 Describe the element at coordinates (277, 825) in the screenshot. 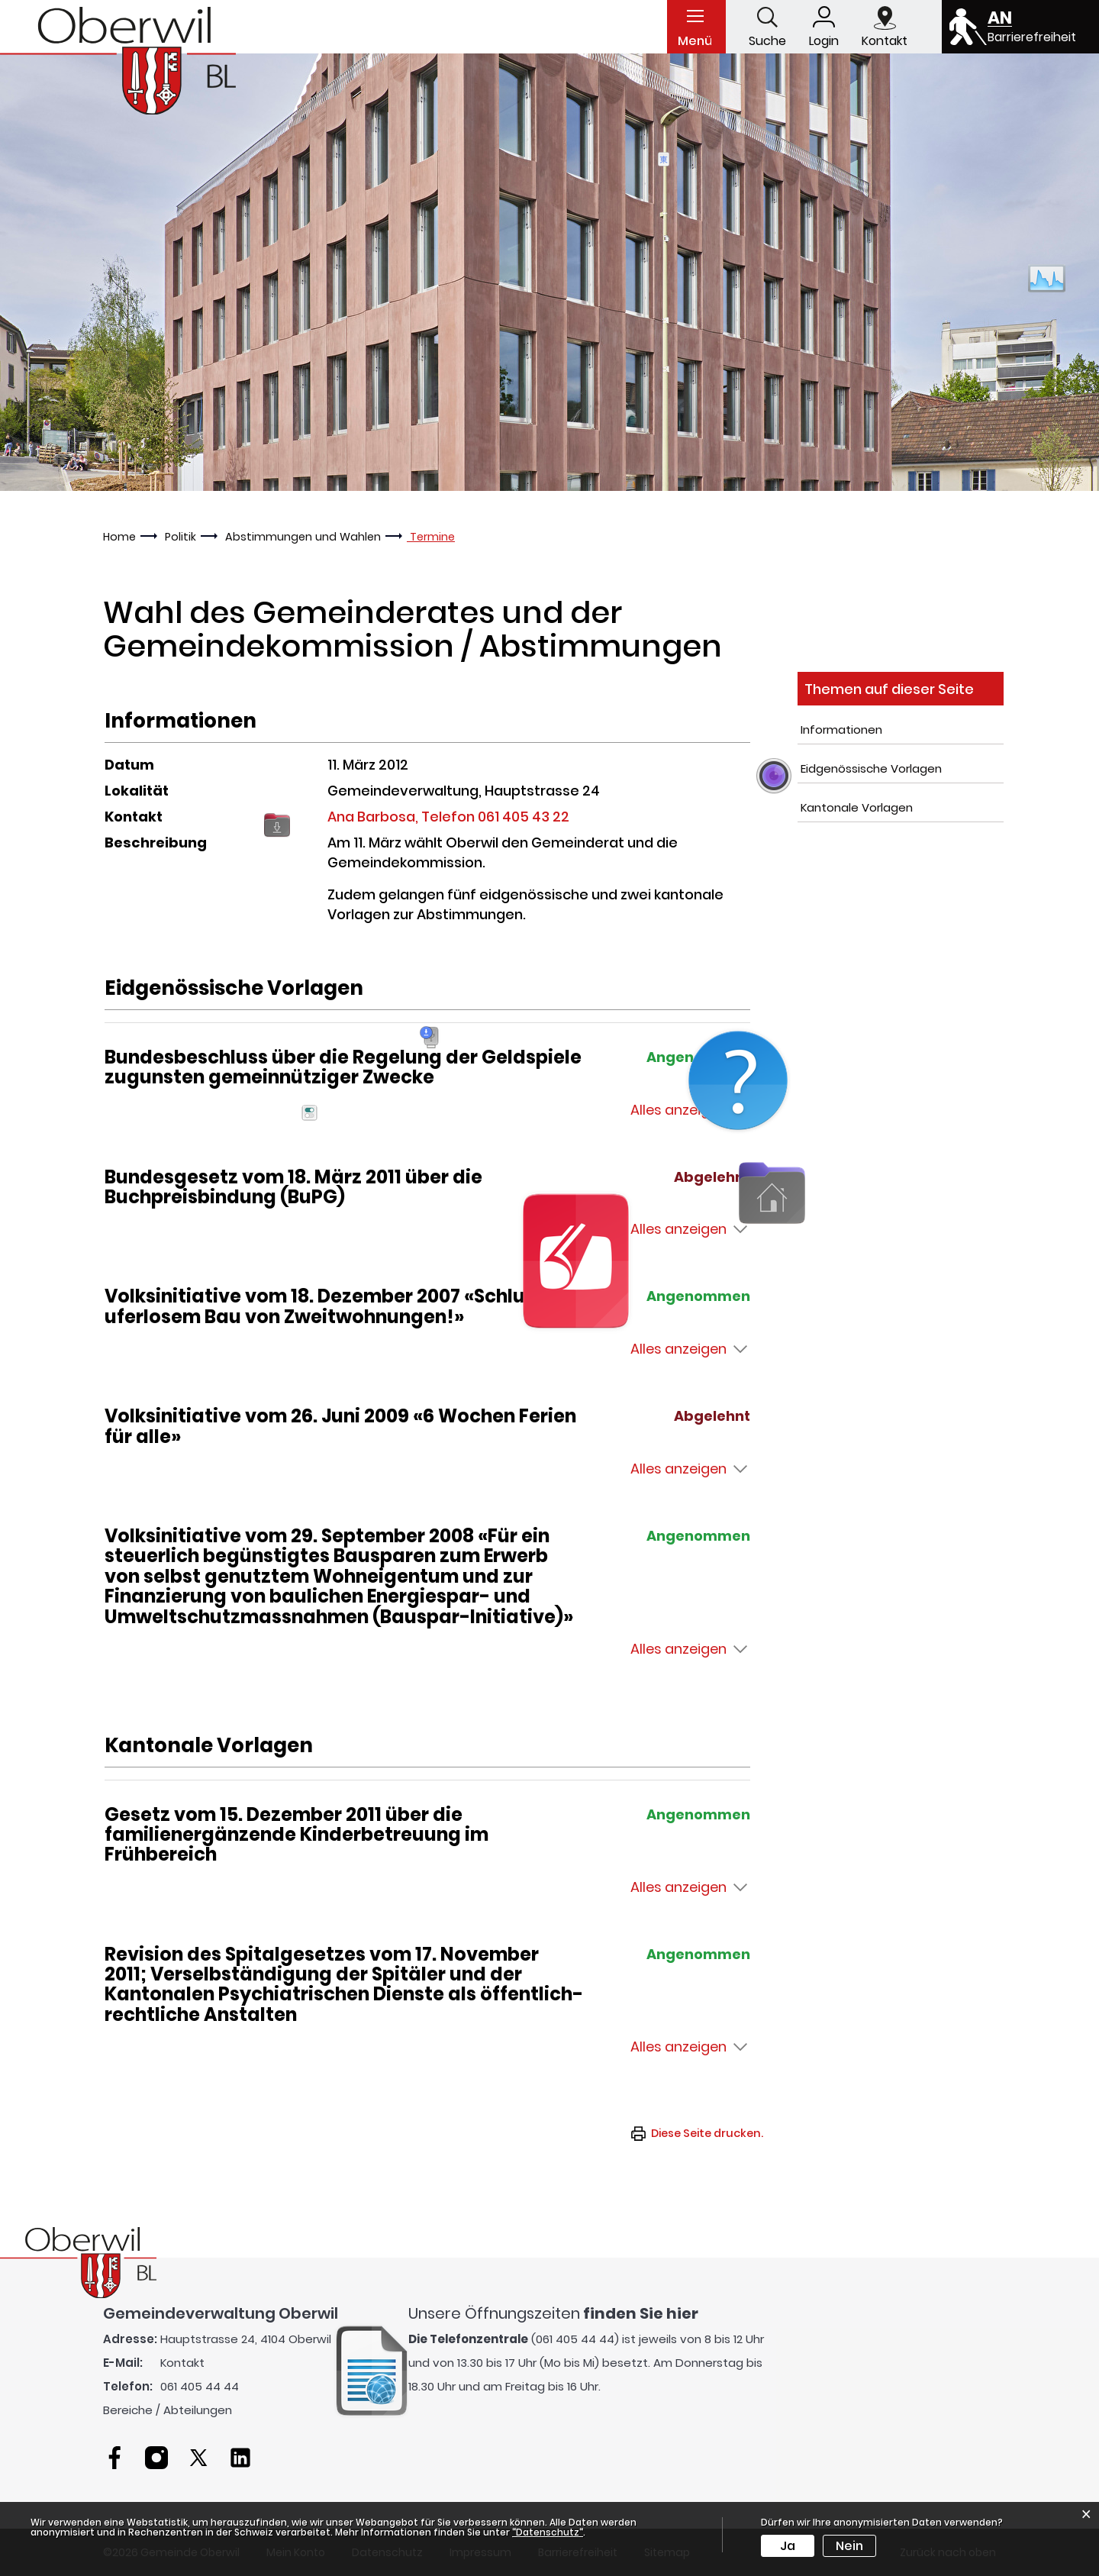

I see `access your downloads folder` at that location.